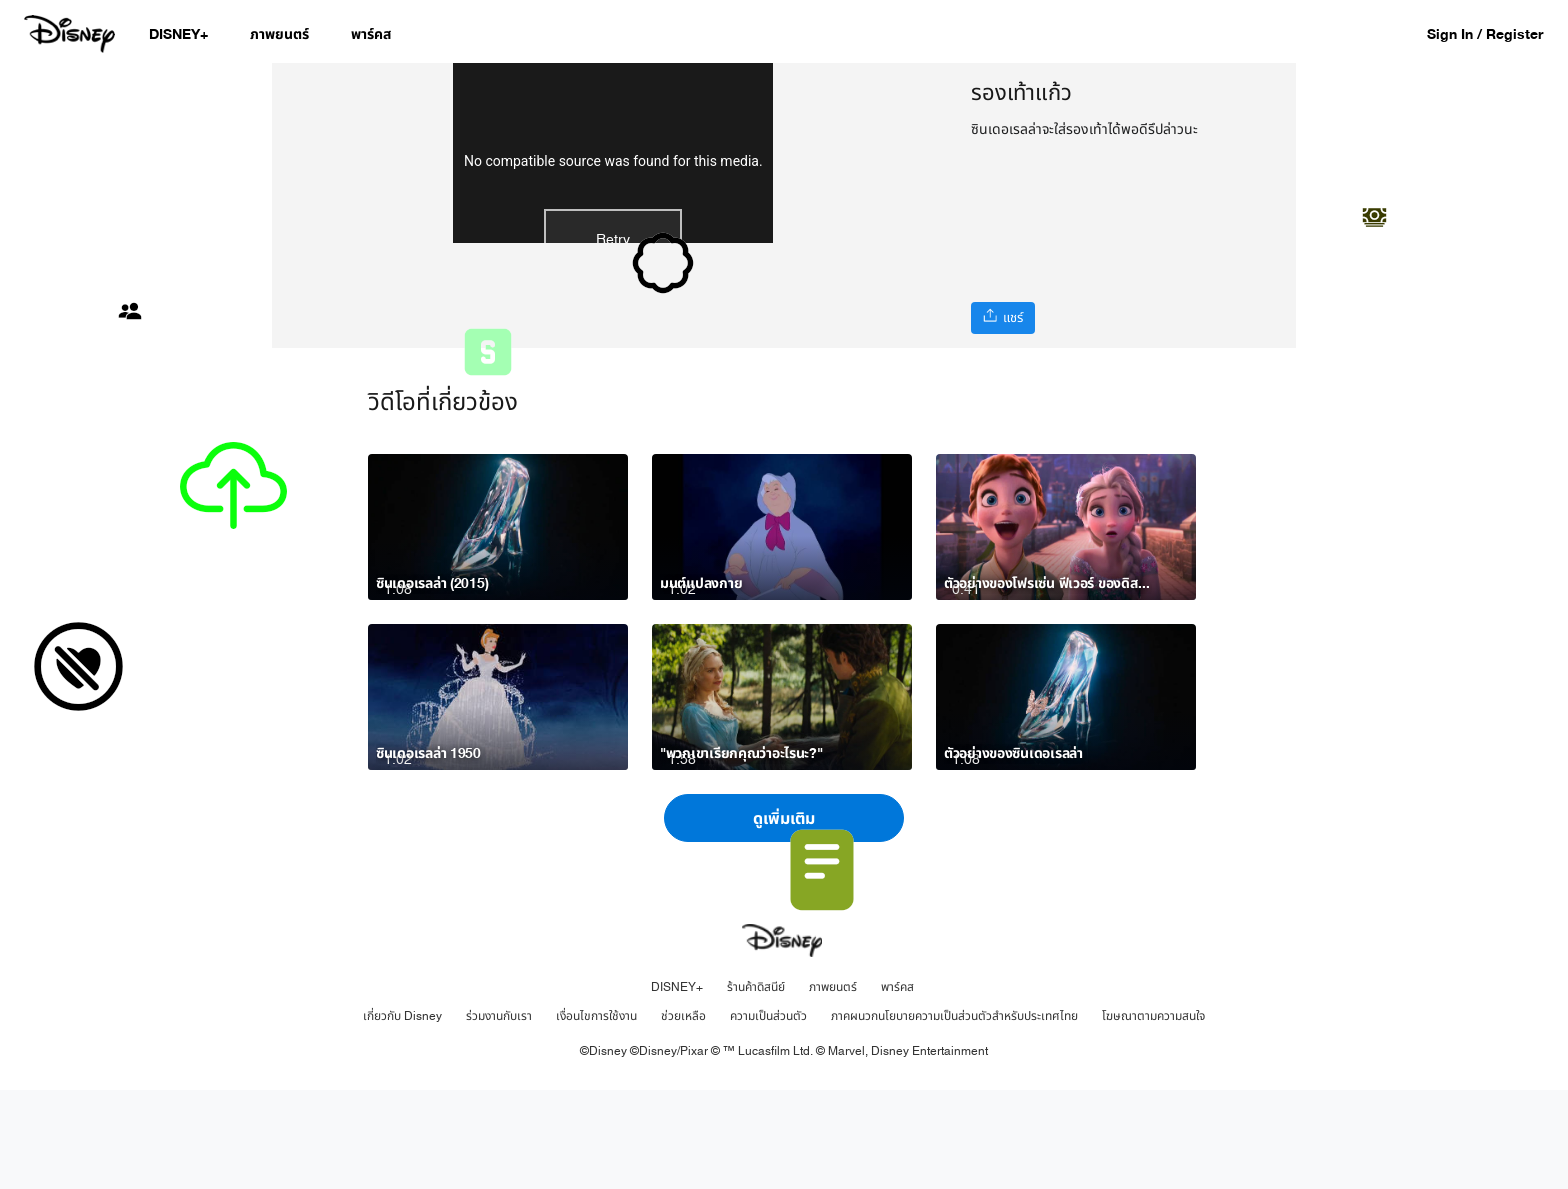 Image resolution: width=1568 pixels, height=1189 pixels. Describe the element at coordinates (1374, 217) in the screenshot. I see `view your cash balance` at that location.